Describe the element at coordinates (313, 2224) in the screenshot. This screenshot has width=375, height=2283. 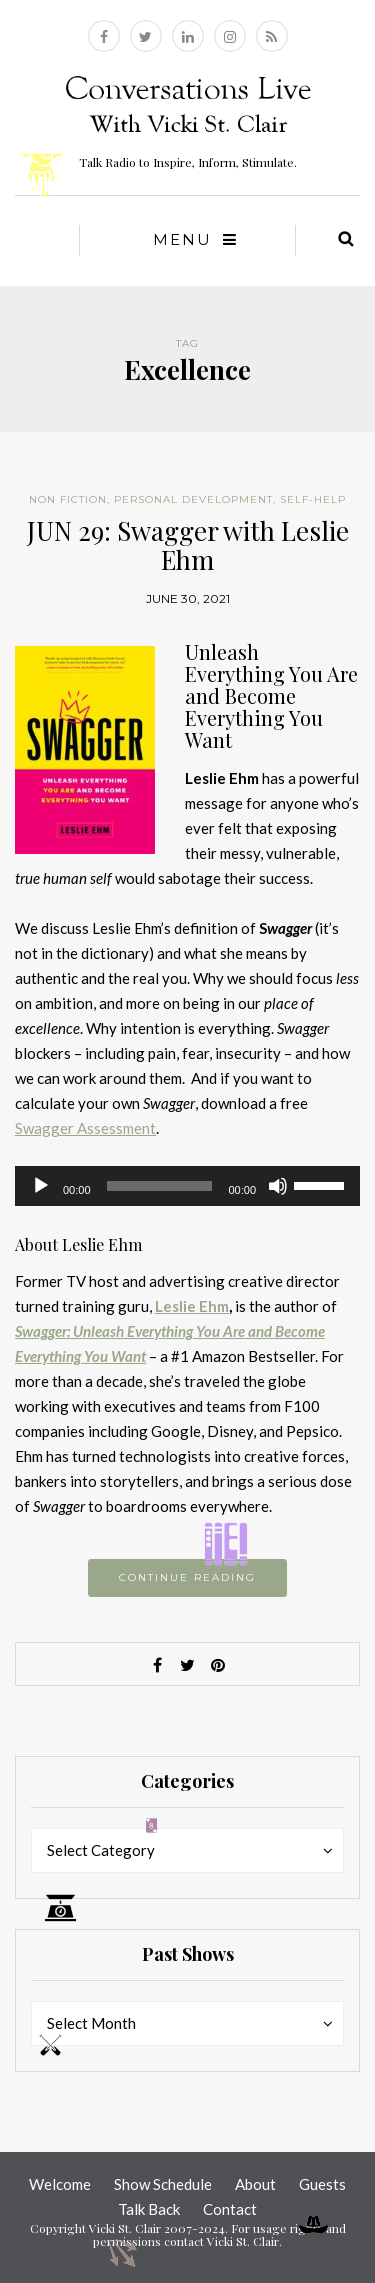
I see `select cowboy or western theme` at that location.